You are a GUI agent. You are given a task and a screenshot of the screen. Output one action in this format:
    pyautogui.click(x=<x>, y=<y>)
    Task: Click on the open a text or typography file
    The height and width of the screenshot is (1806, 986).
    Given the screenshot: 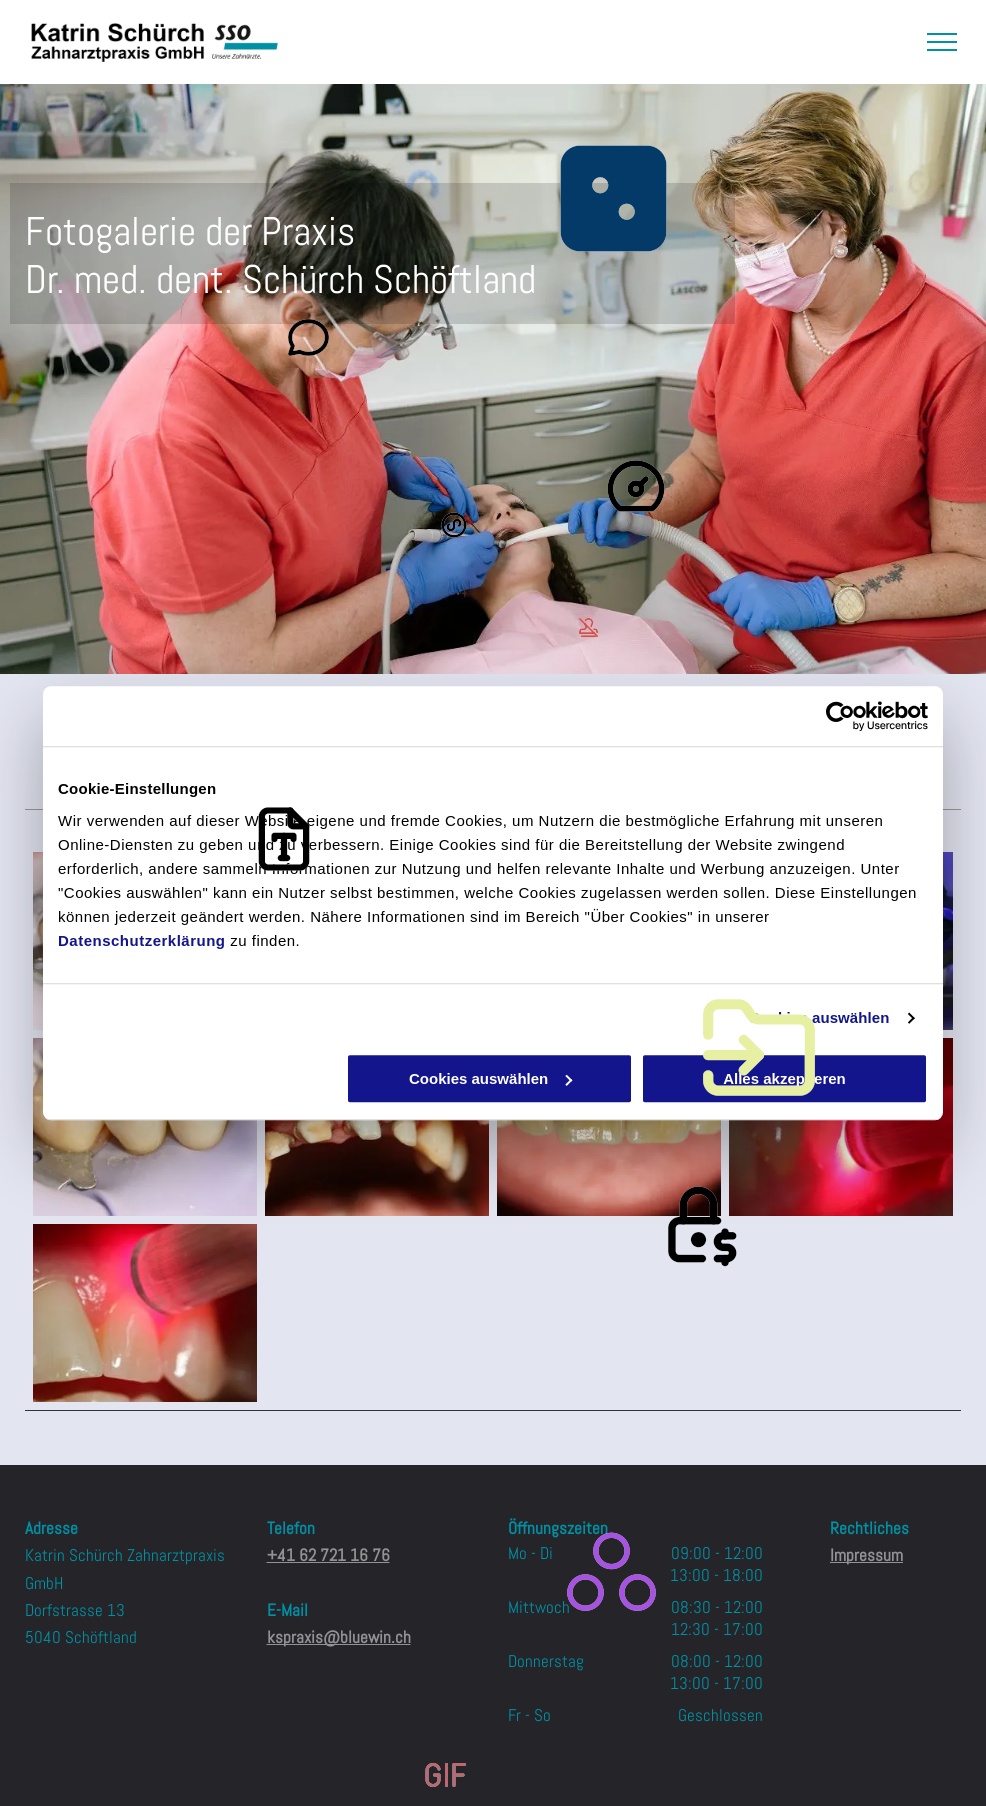 What is the action you would take?
    pyautogui.click(x=284, y=839)
    